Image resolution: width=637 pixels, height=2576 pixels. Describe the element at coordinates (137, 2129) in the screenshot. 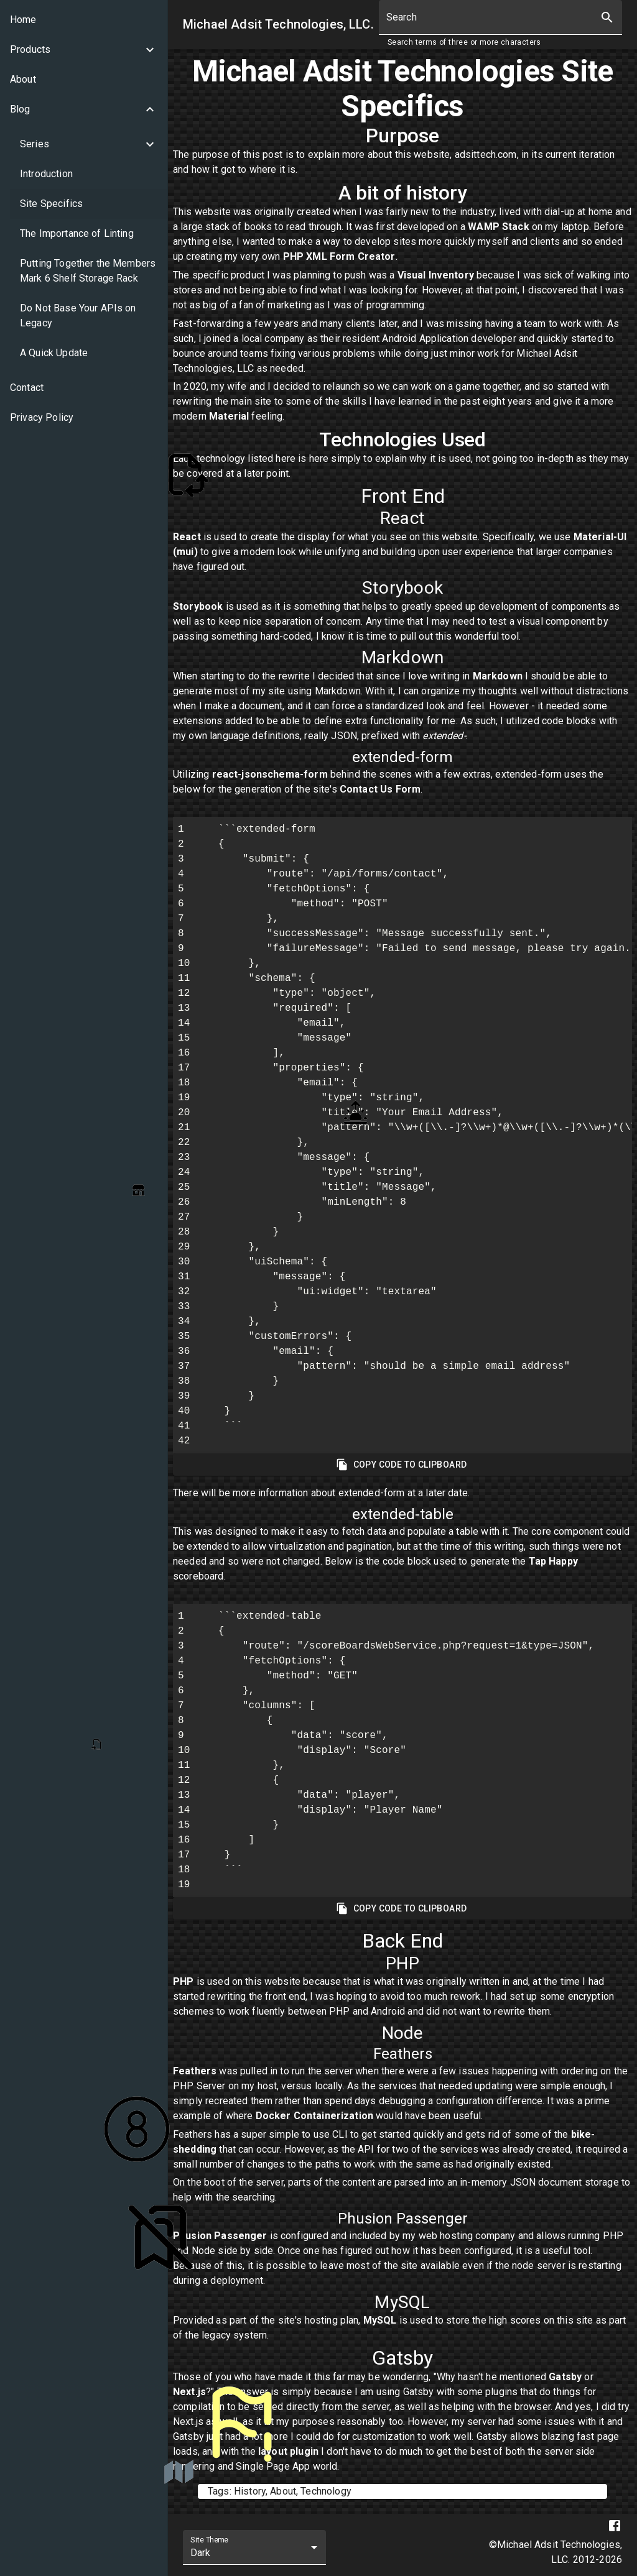

I see `indicates step 8 in a multi-step process` at that location.